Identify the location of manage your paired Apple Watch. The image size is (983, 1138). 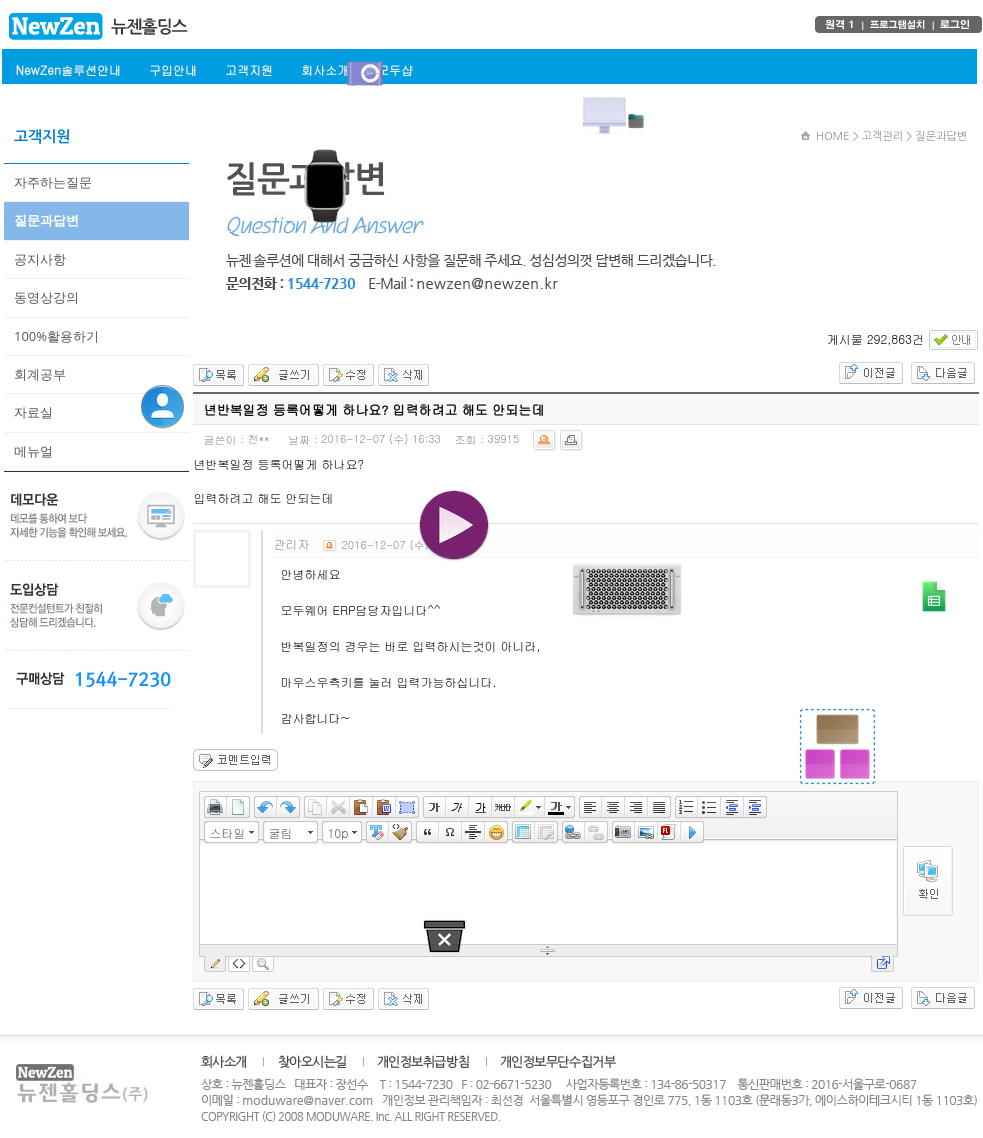
(325, 186).